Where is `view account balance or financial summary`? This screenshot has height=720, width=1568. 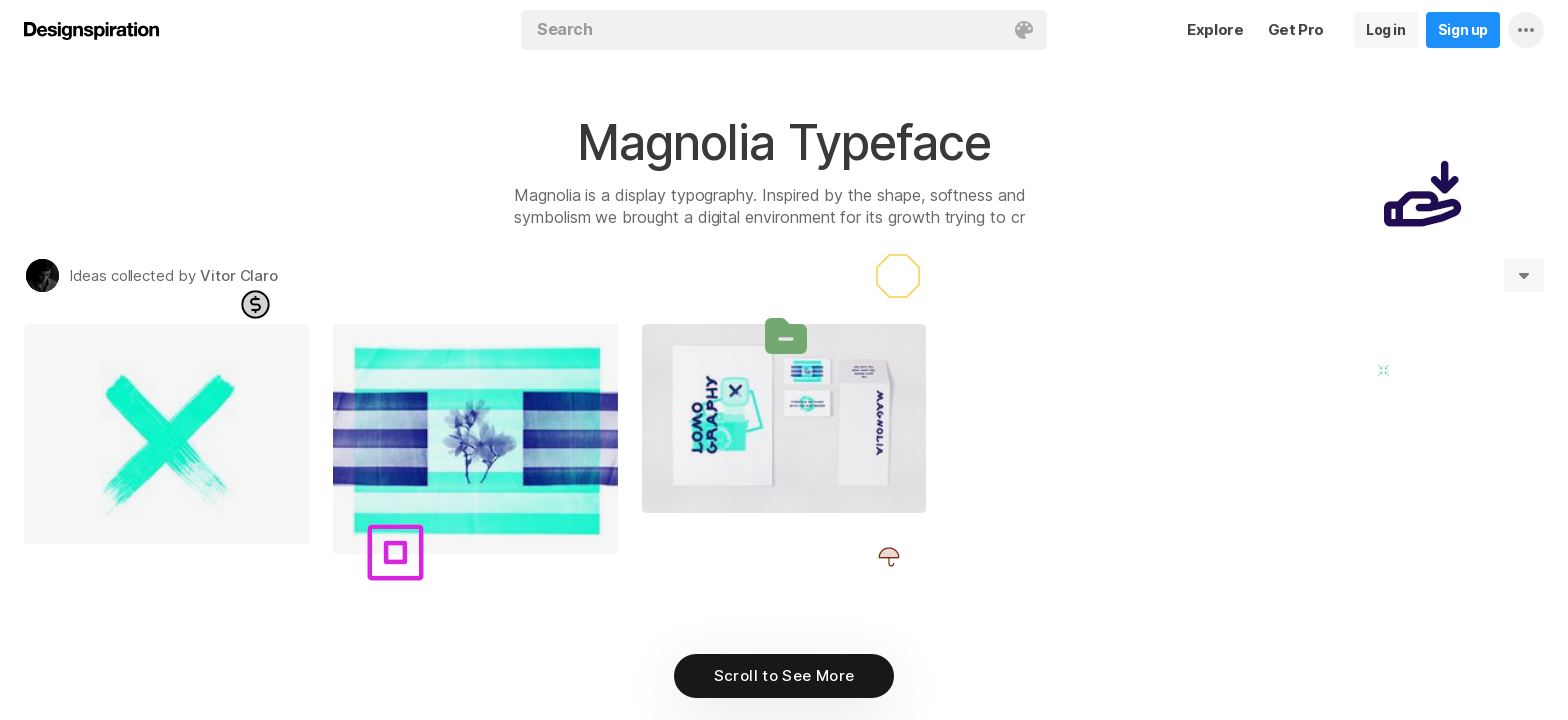
view account balance or financial summary is located at coordinates (255, 304).